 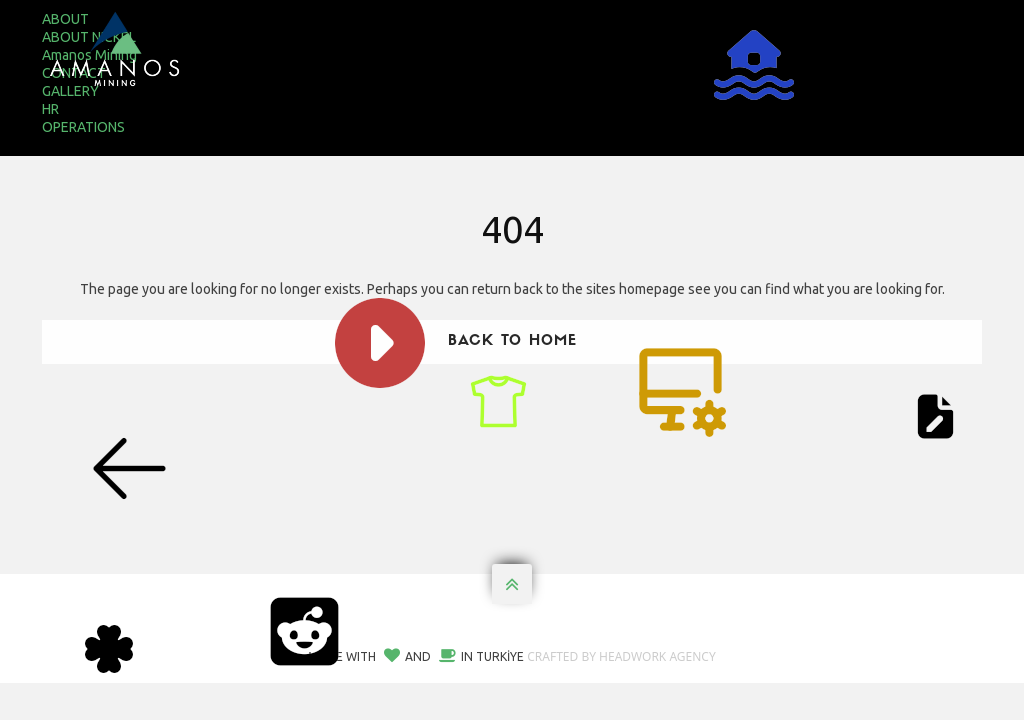 I want to click on edit this document, so click(x=935, y=416).